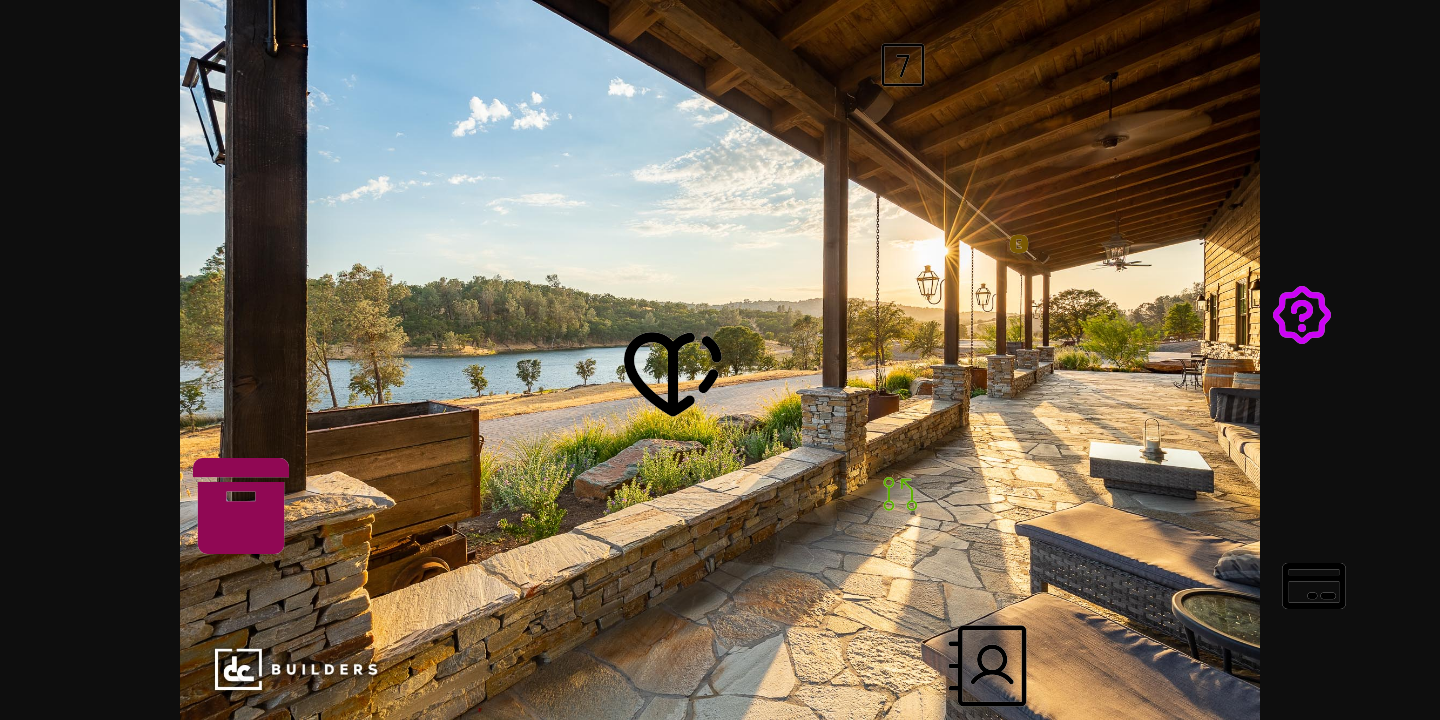 The height and width of the screenshot is (720, 1440). What do you see at coordinates (899, 494) in the screenshot?
I see `create a new pull request` at bounding box center [899, 494].